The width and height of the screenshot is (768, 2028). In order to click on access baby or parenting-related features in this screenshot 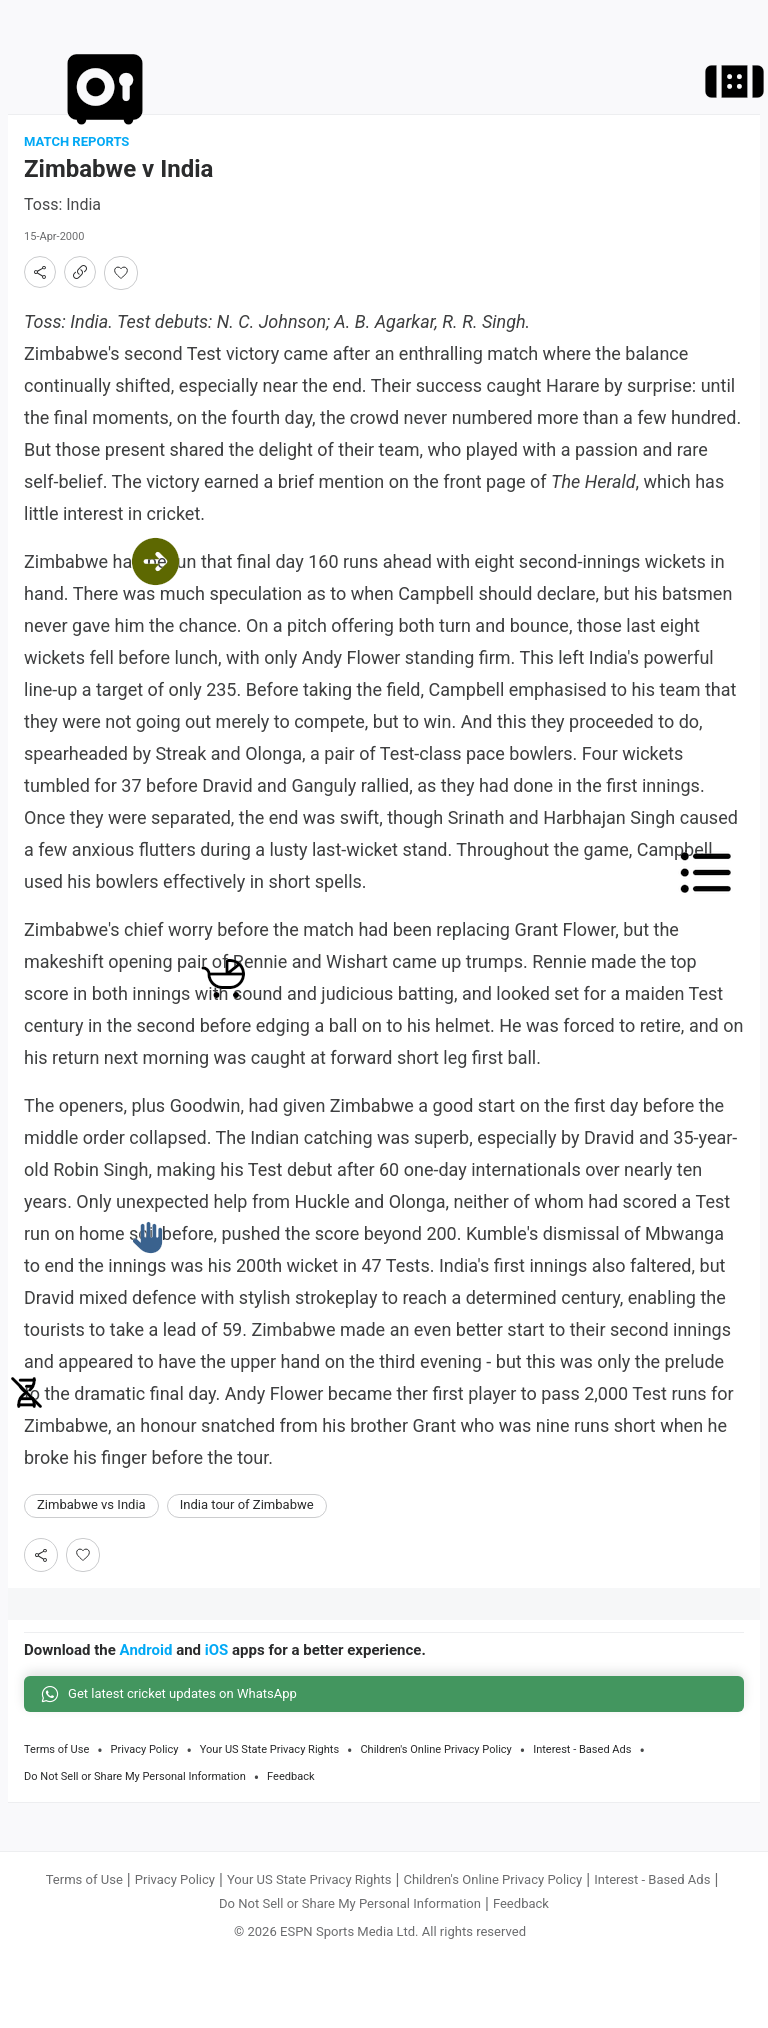, I will do `click(224, 977)`.